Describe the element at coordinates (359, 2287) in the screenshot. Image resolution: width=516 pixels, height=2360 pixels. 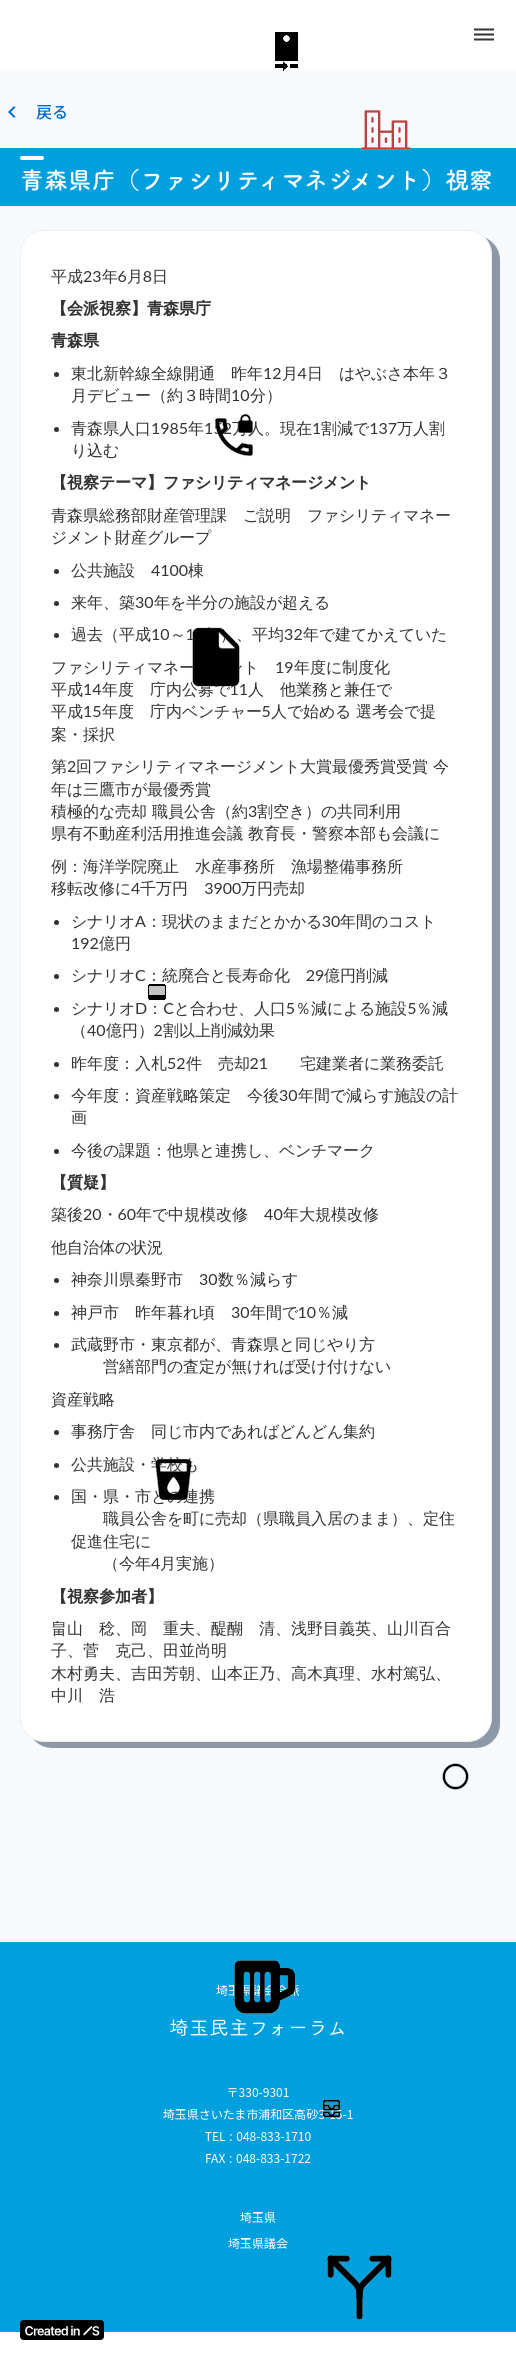
I see `split into two paths or options` at that location.